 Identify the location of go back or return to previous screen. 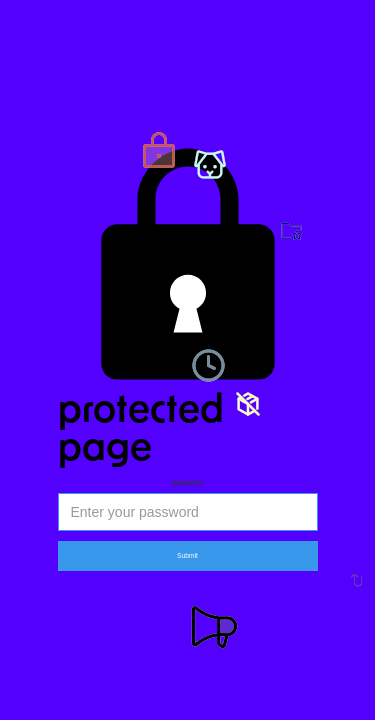
(357, 580).